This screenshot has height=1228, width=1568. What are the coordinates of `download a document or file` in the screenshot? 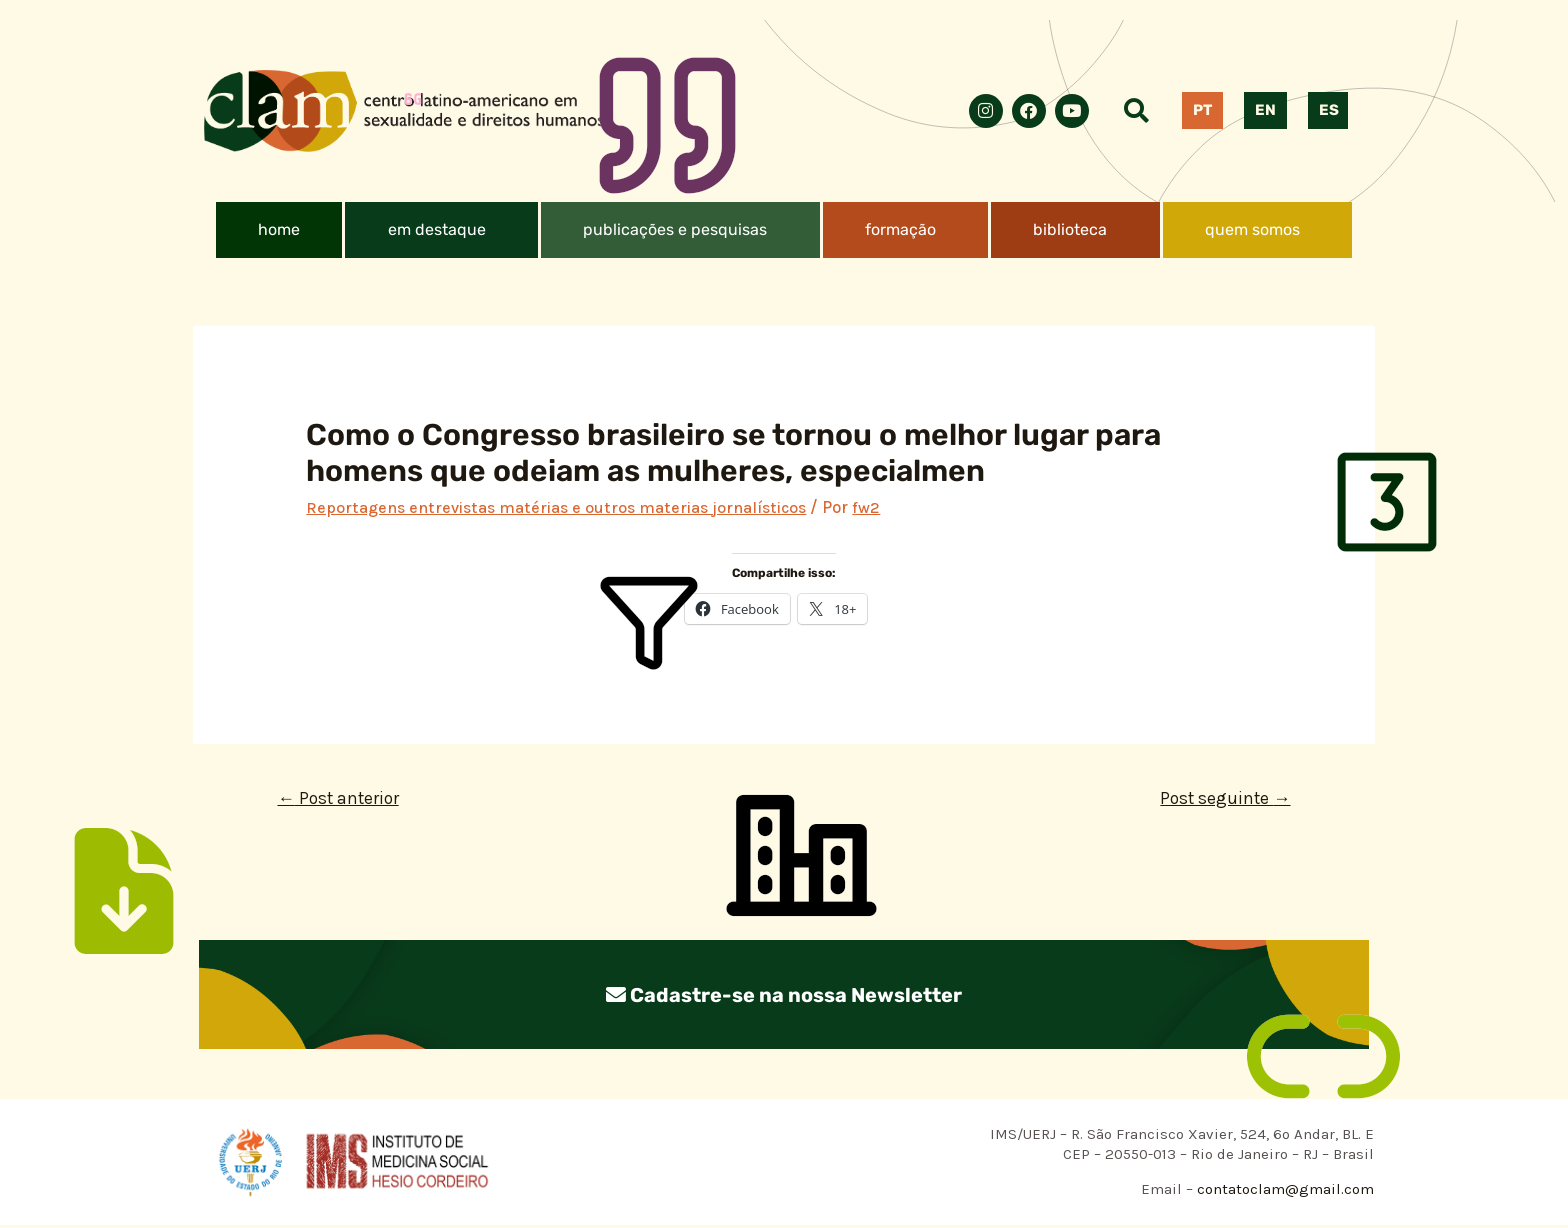 It's located at (124, 891).